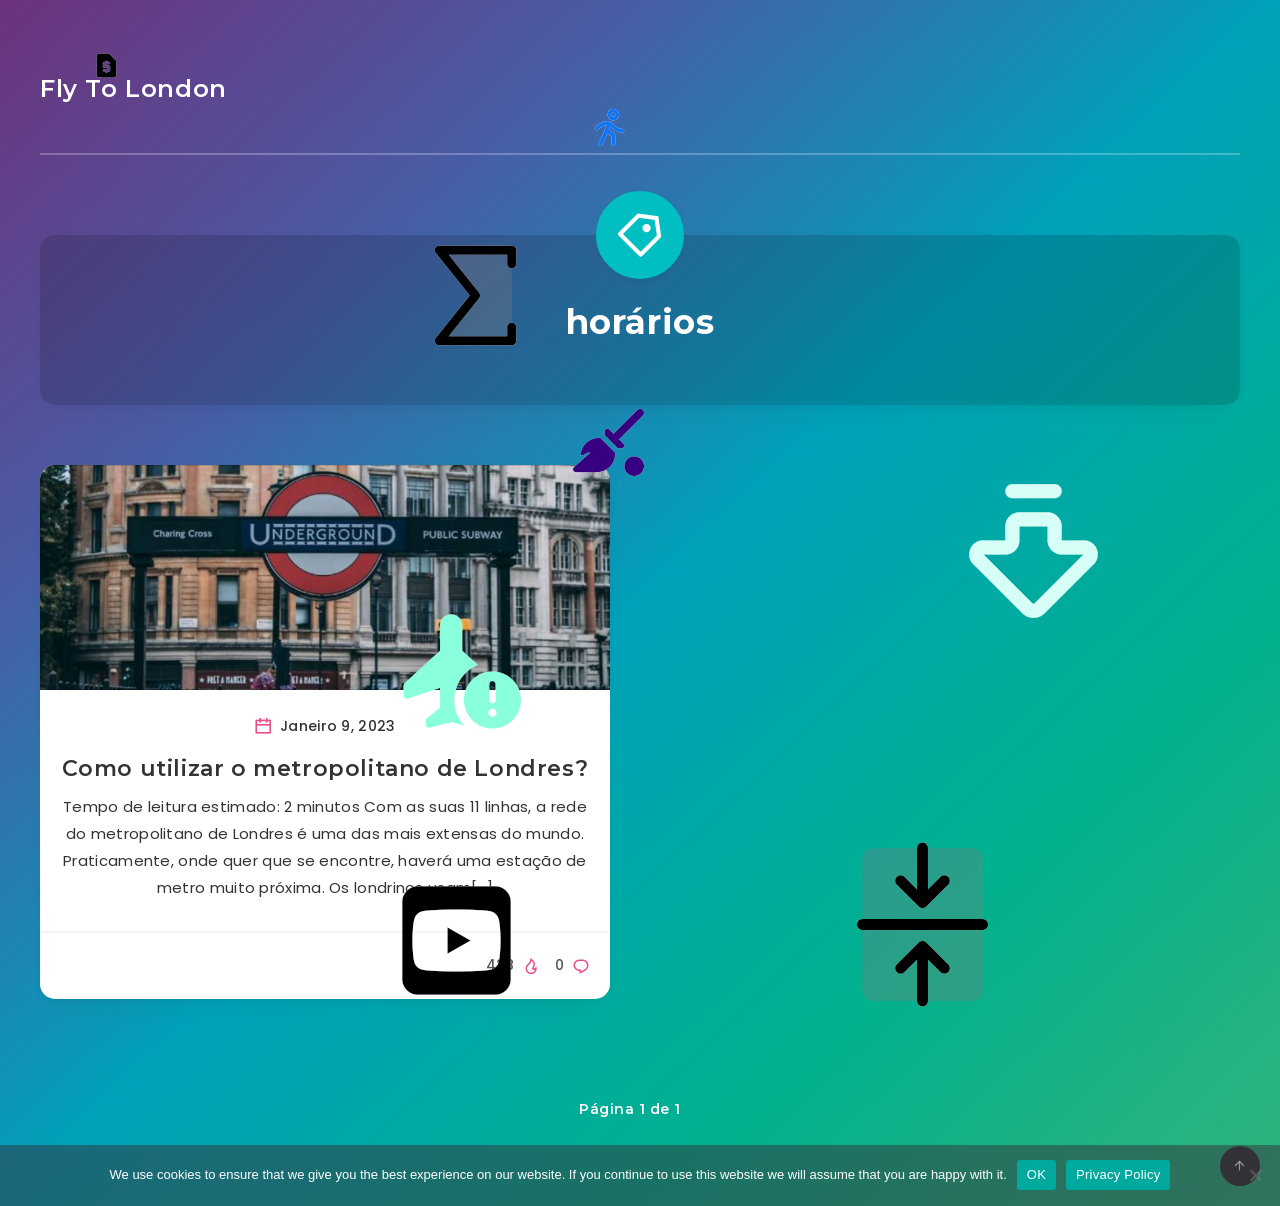 This screenshot has height=1206, width=1280. What do you see at coordinates (609, 127) in the screenshot?
I see `indicates walking directions or pedestrian mode` at bounding box center [609, 127].